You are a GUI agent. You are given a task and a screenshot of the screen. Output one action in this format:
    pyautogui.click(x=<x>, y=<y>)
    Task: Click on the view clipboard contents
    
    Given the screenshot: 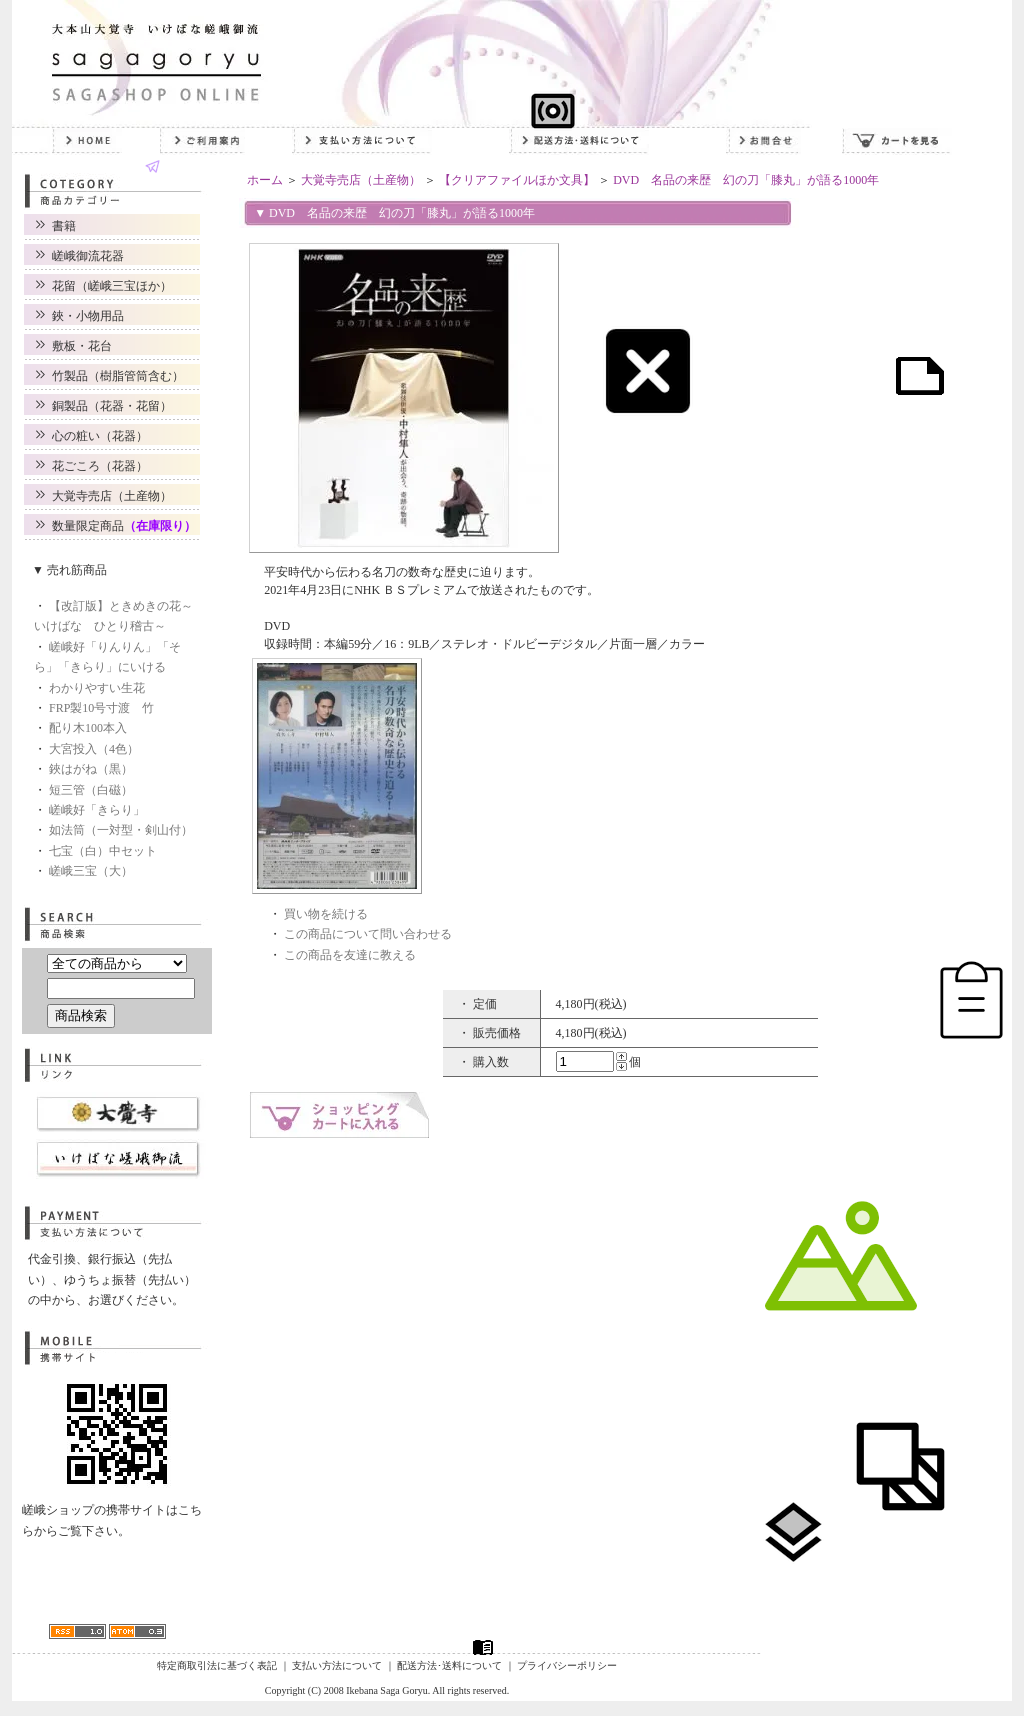 What is the action you would take?
    pyautogui.click(x=971, y=1001)
    